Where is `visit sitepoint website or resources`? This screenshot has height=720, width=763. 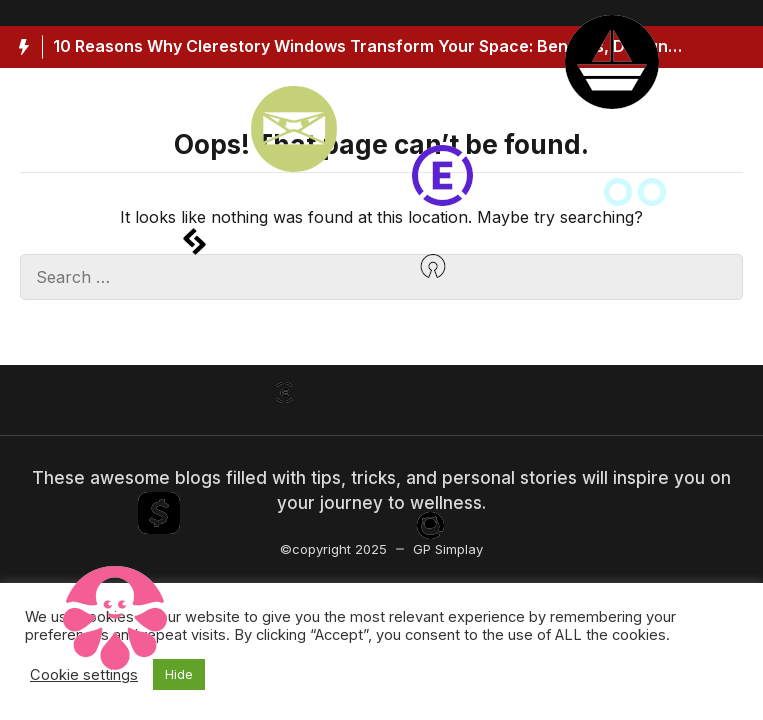
visit sitepoint website or resources is located at coordinates (194, 241).